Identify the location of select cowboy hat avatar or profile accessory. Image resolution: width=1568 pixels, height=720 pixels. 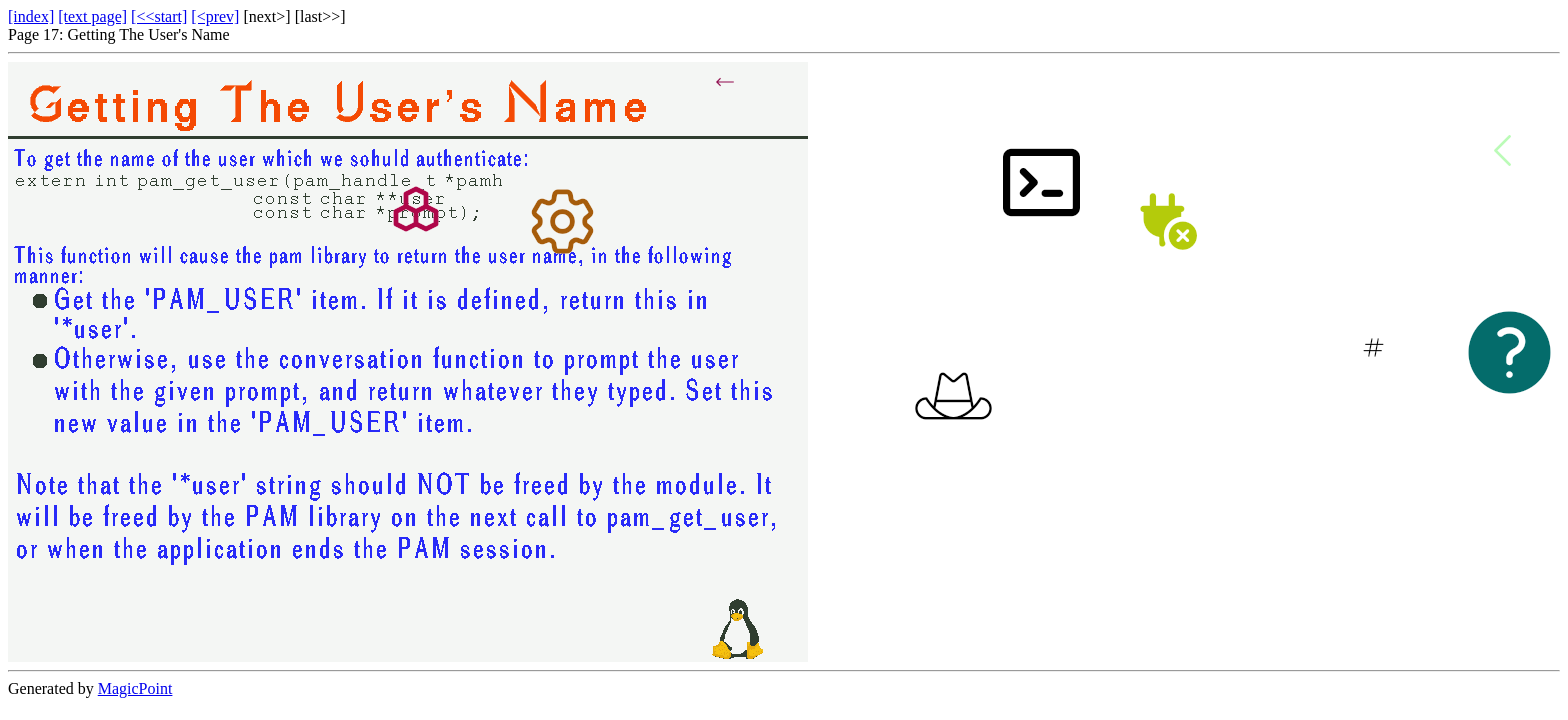
(953, 398).